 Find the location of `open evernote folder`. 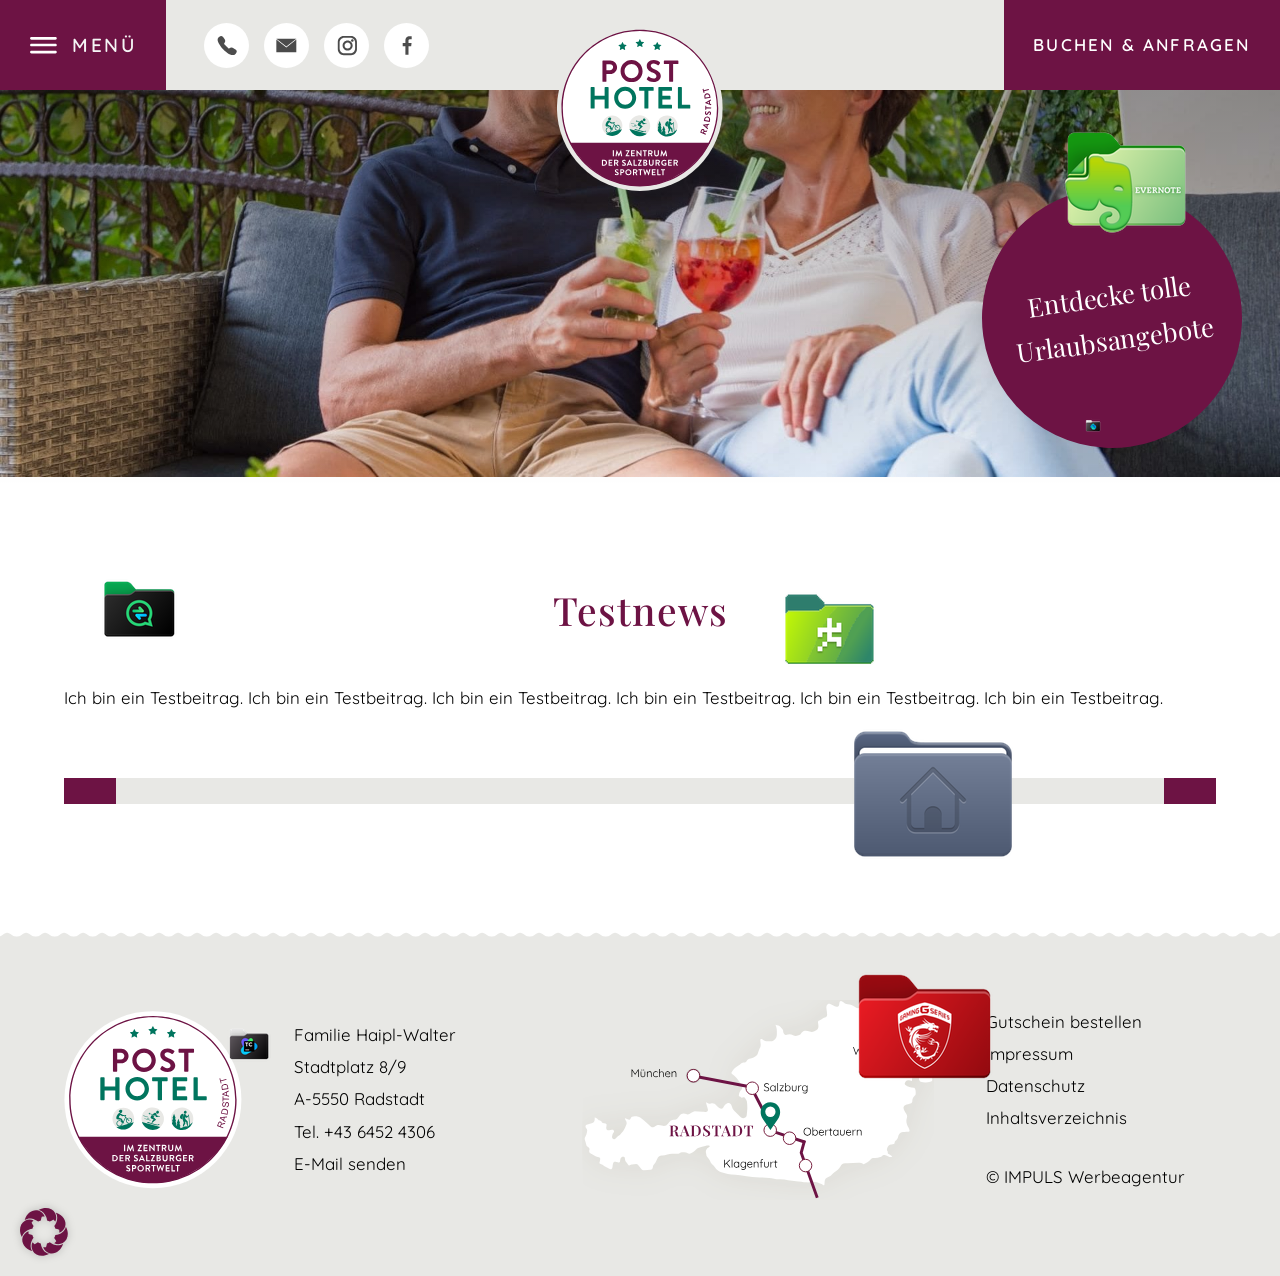

open evernote folder is located at coordinates (1126, 182).